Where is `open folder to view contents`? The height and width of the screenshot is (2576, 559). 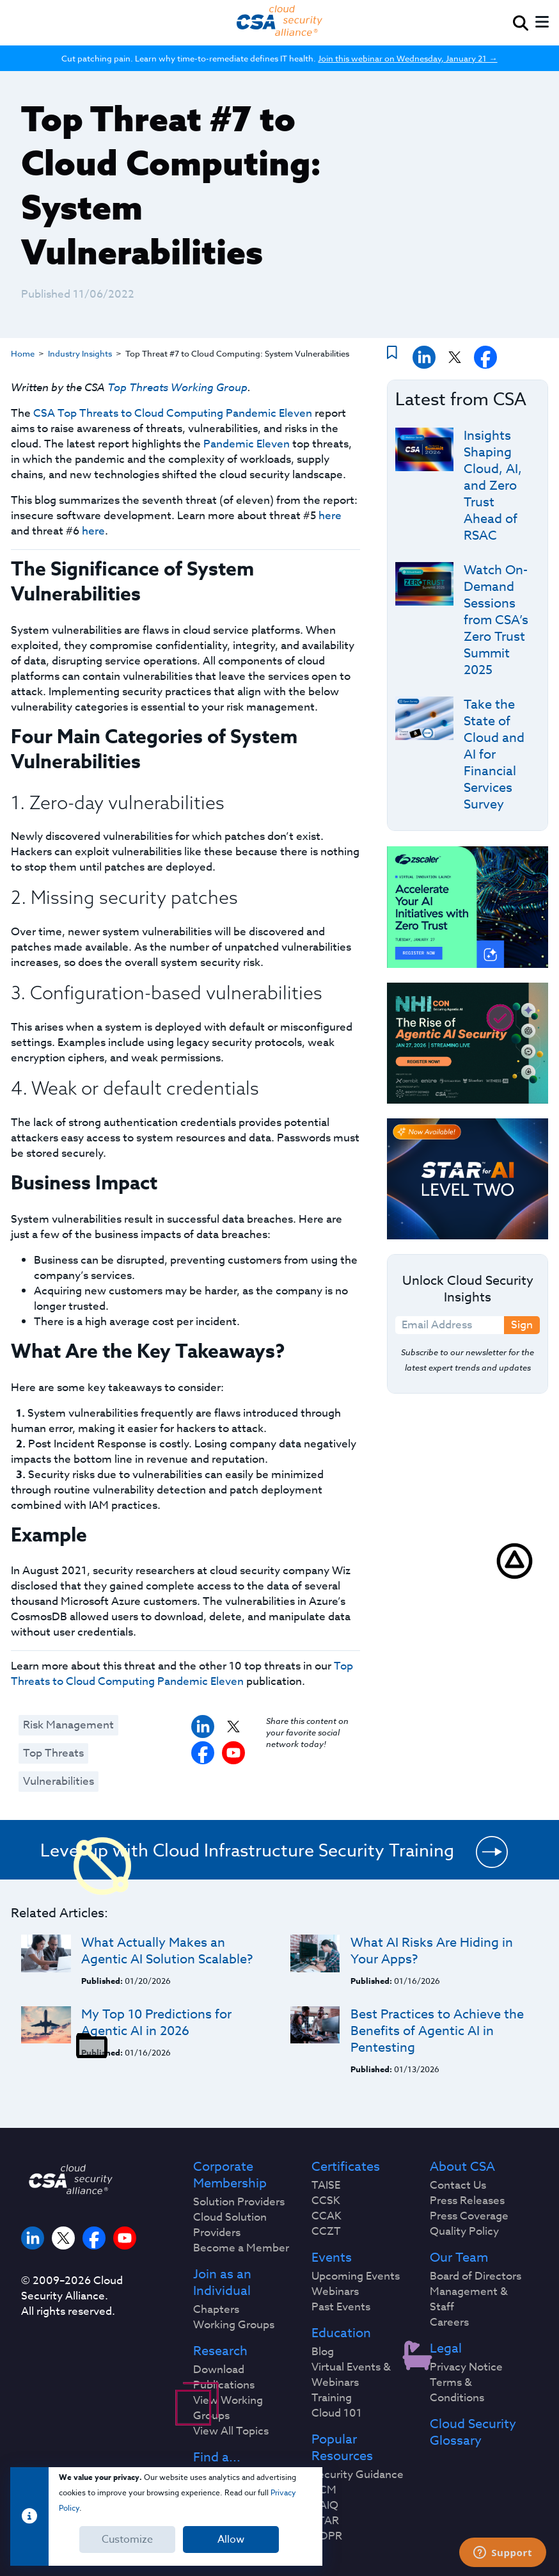 open folder to view contents is located at coordinates (91, 2045).